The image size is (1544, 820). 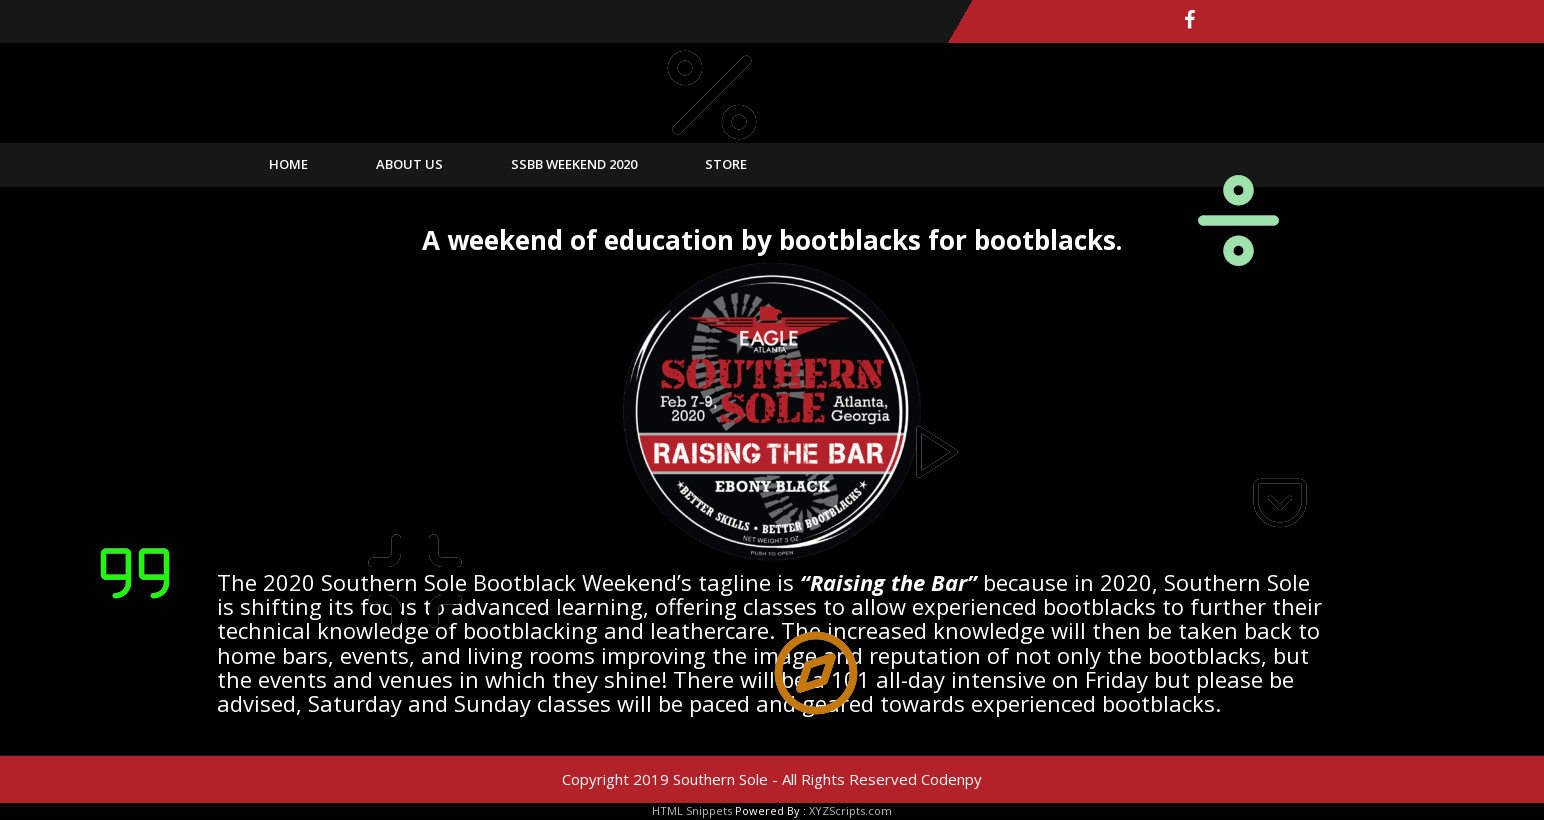 What do you see at coordinates (712, 95) in the screenshot?
I see `view or apply a discount` at bounding box center [712, 95].